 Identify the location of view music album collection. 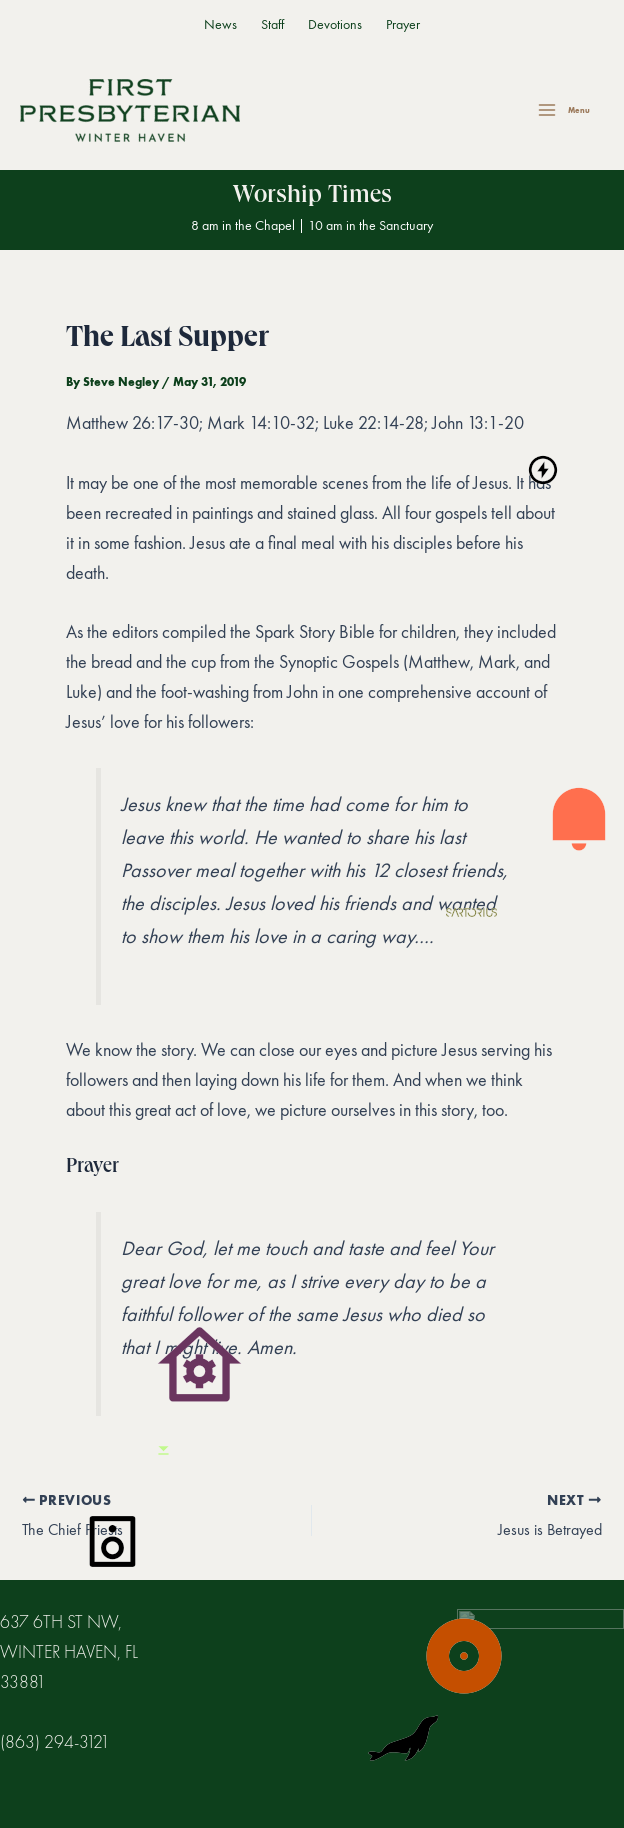
(464, 1656).